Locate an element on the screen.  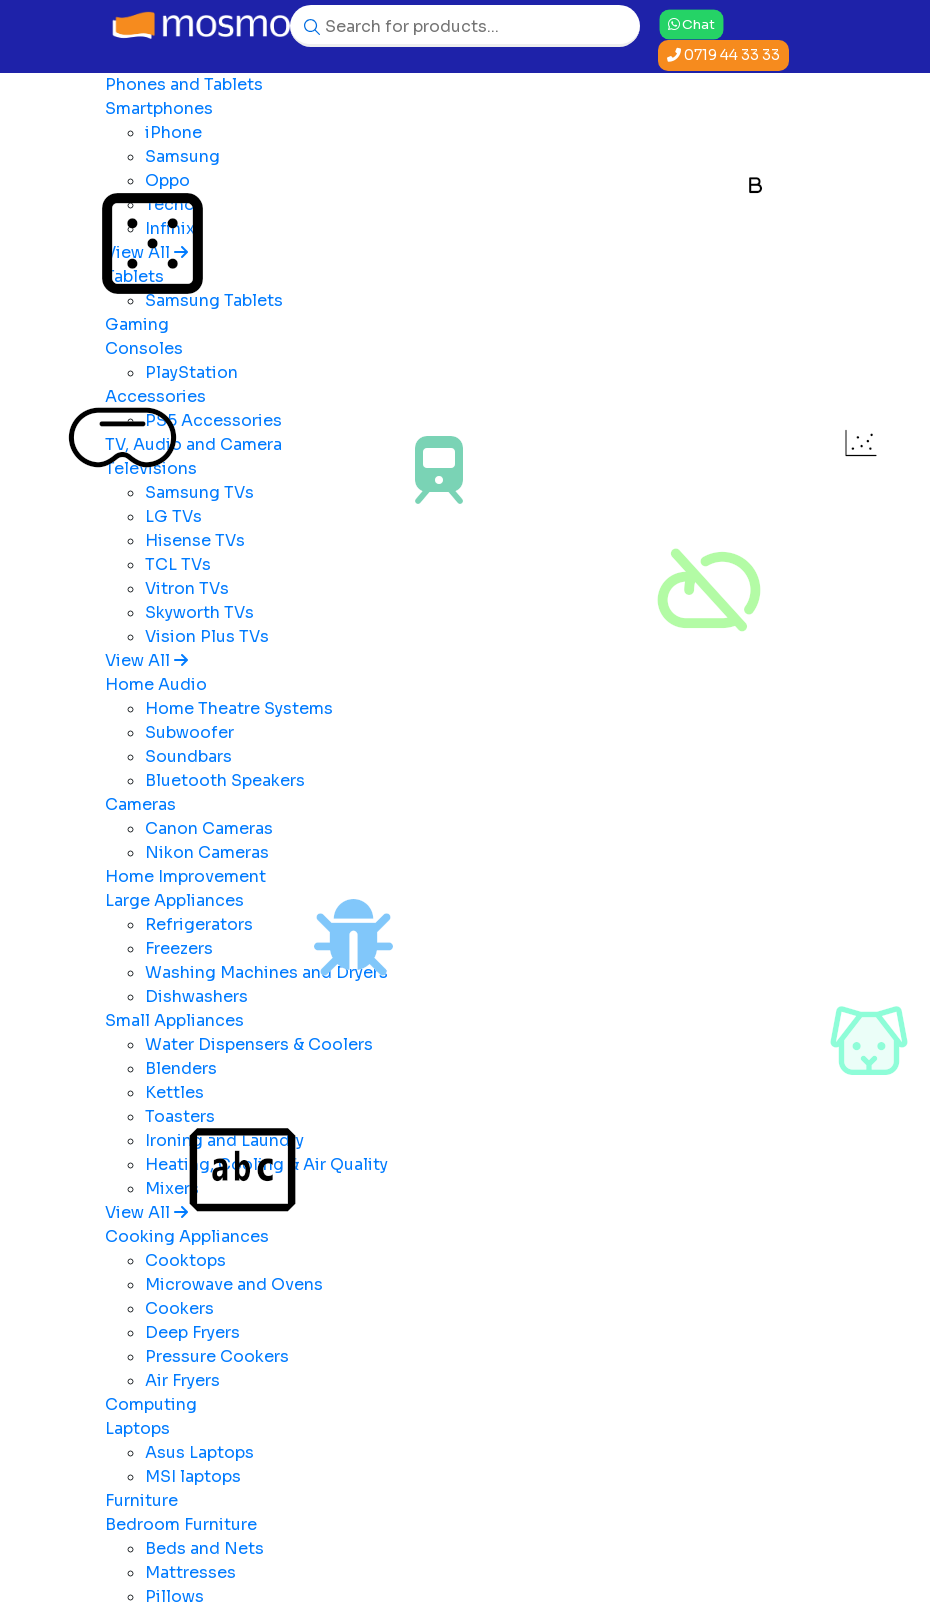
indicates no cloud connection or offline status is located at coordinates (709, 590).